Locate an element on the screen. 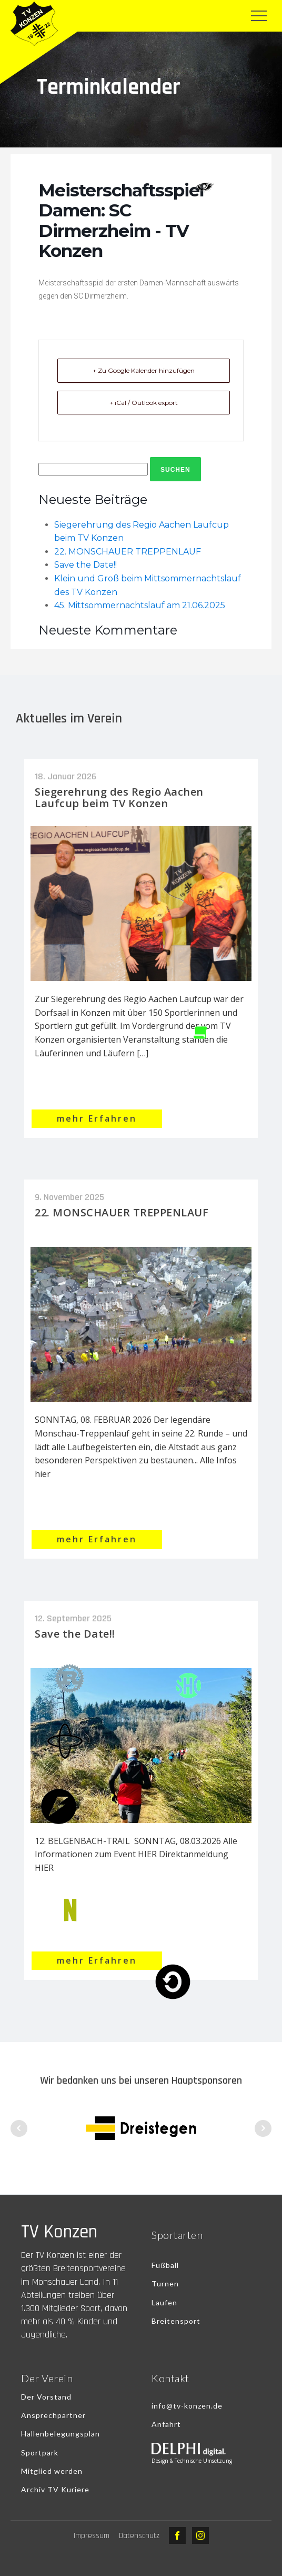  open the Netflix app is located at coordinates (70, 1910).